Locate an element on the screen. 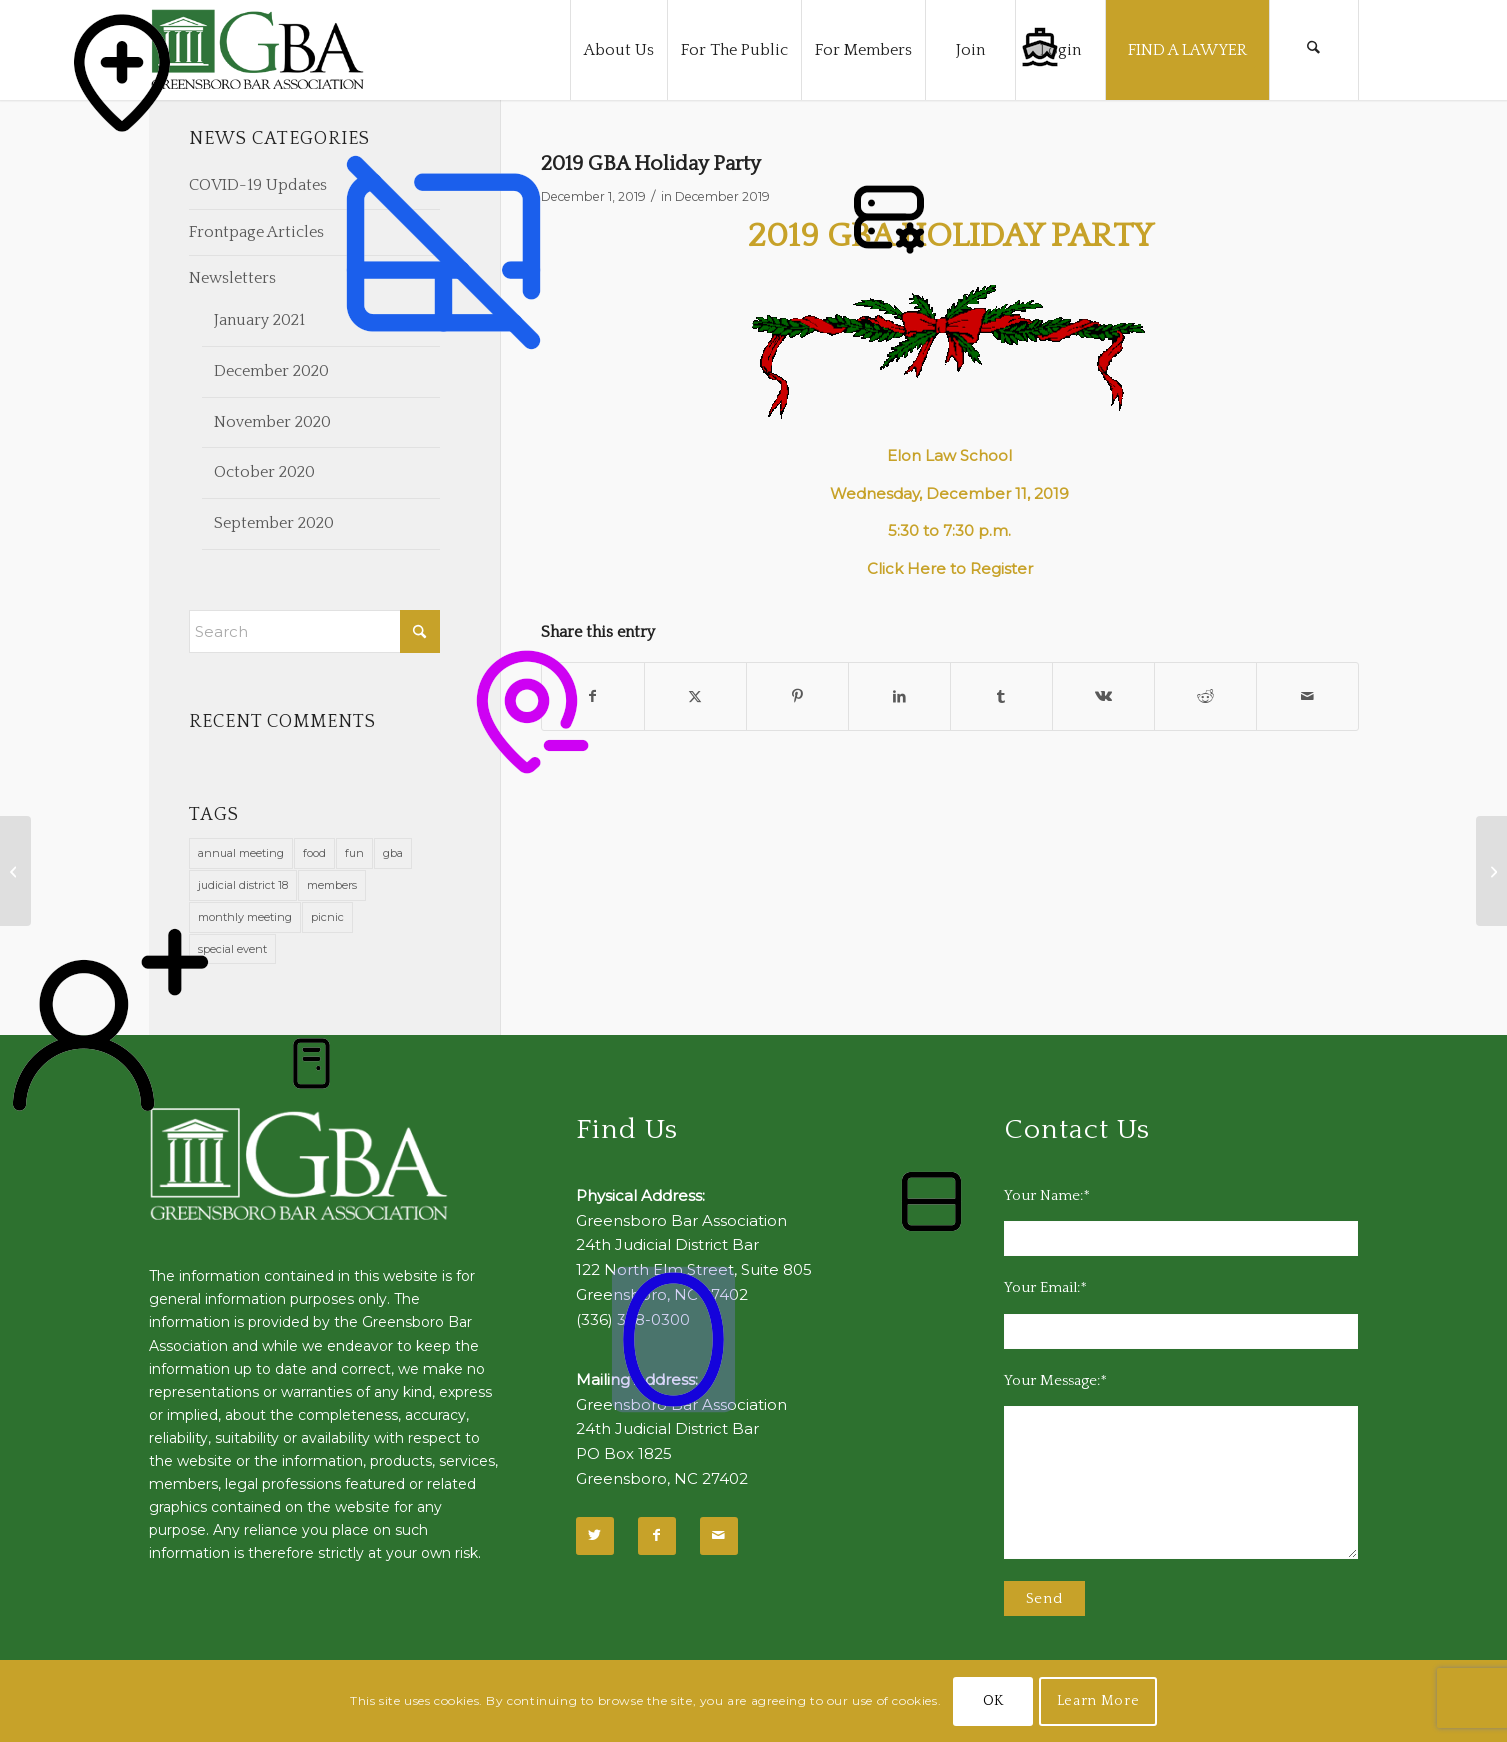 The width and height of the screenshot is (1507, 1742). add a new location pin is located at coordinates (122, 73).